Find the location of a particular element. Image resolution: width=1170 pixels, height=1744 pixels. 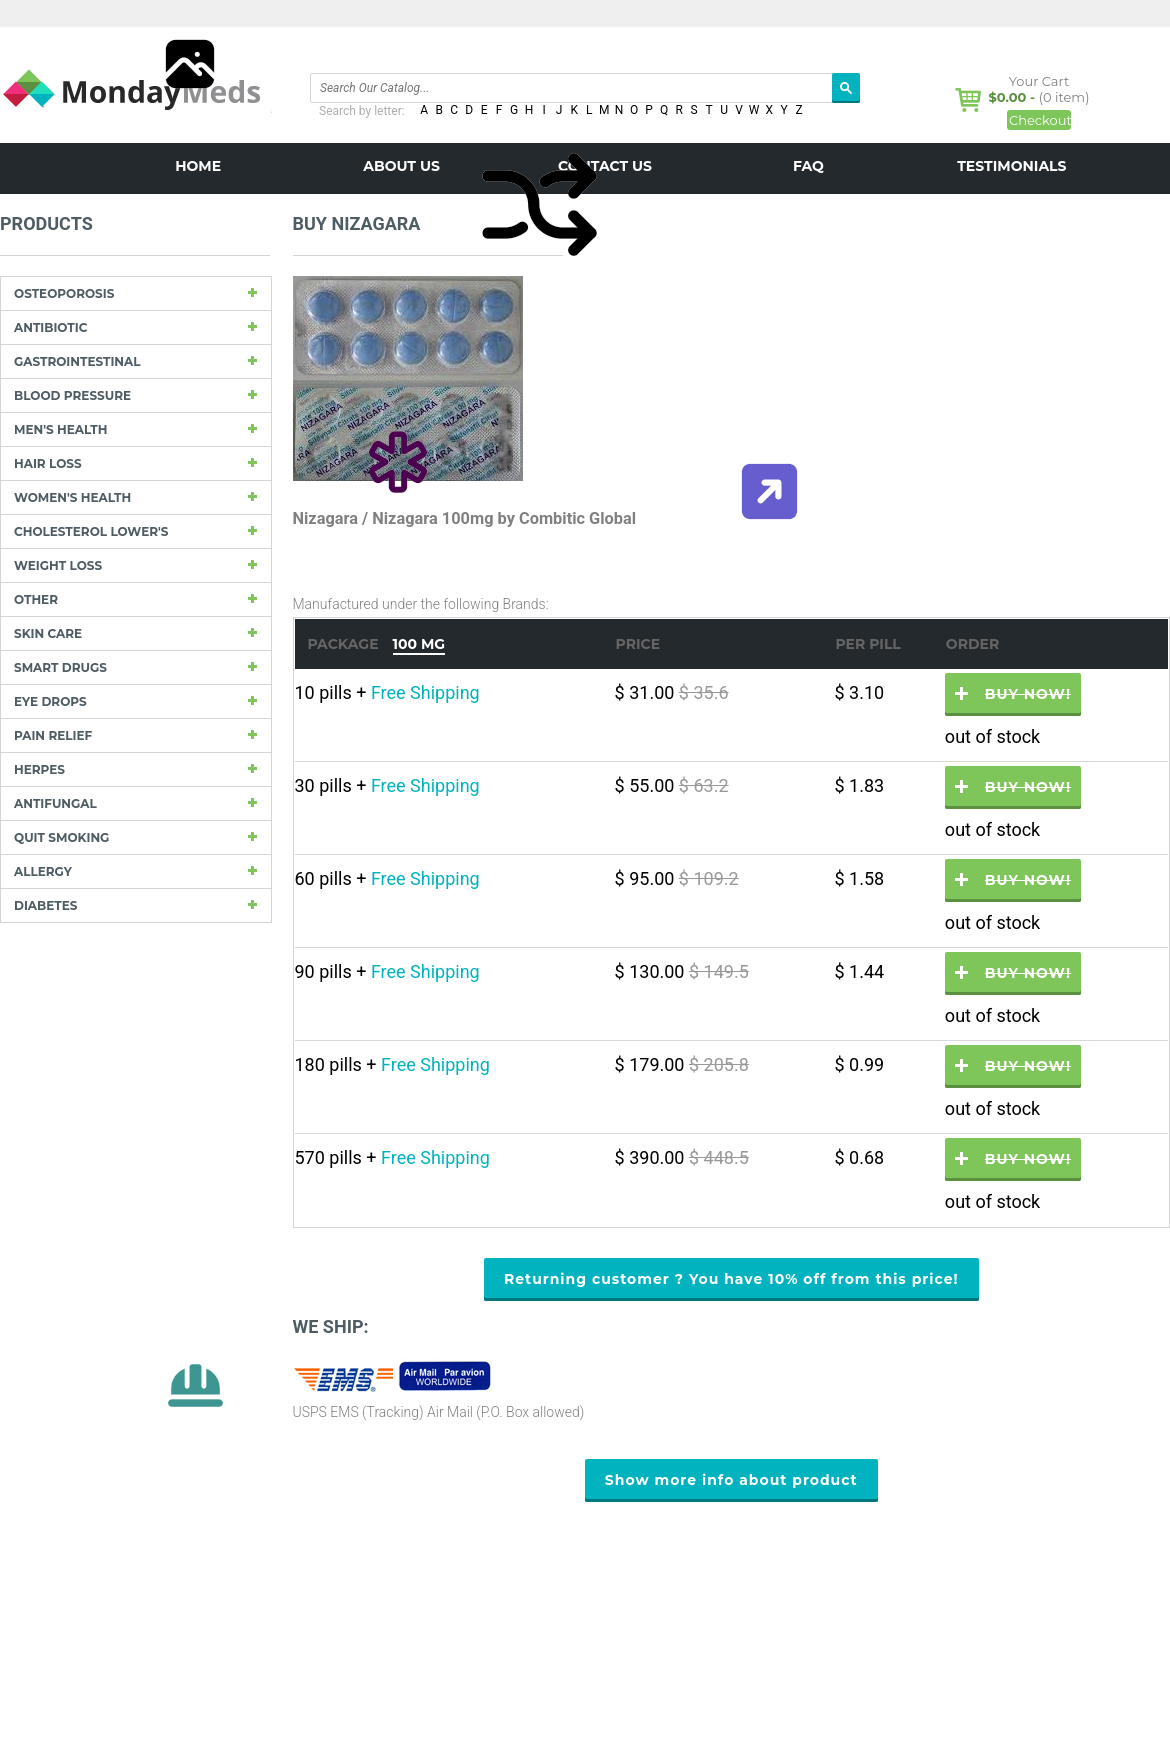

view photos or images is located at coordinates (190, 64).